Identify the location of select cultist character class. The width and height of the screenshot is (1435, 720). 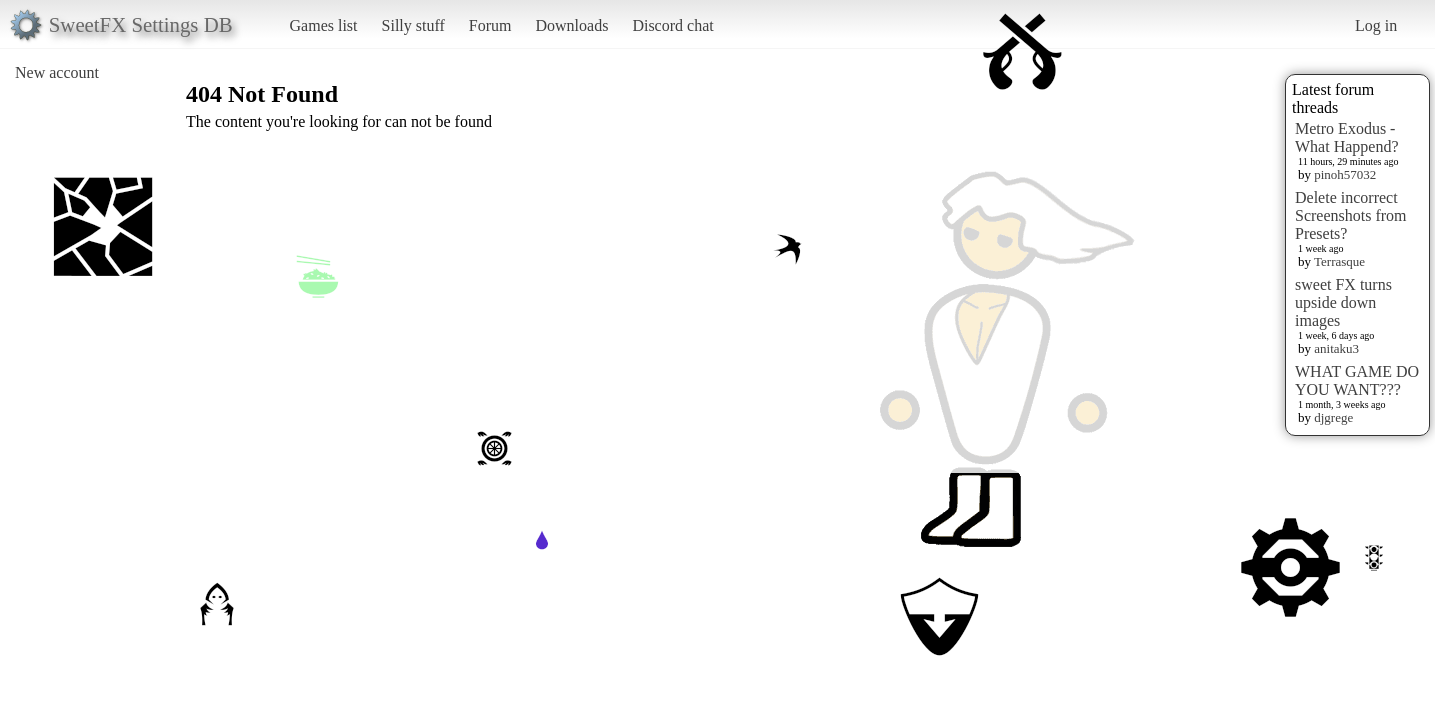
(217, 604).